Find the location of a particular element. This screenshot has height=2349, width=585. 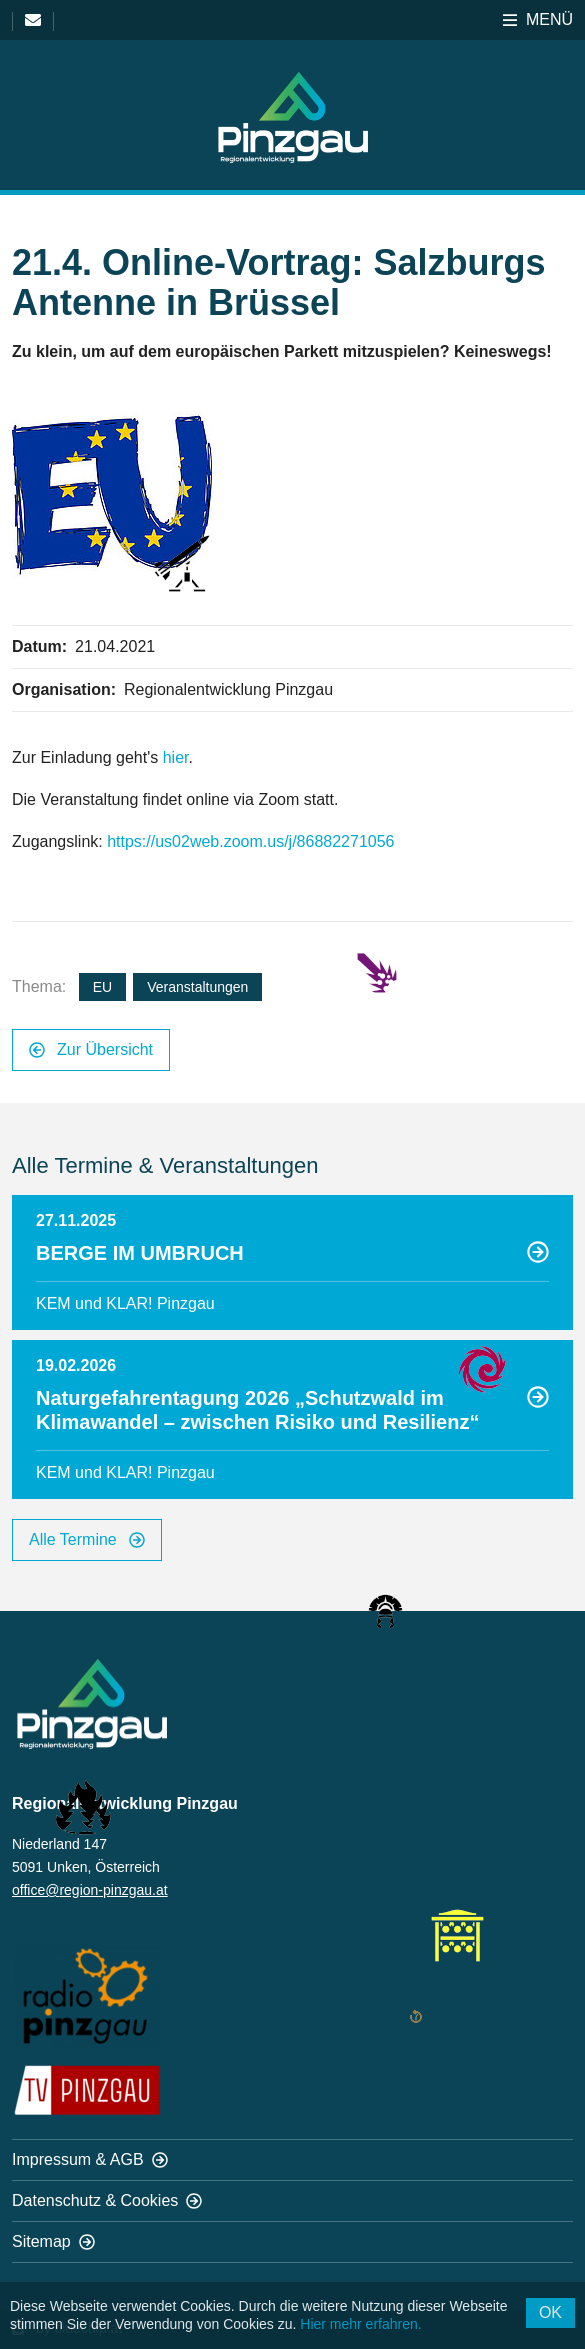

activate a beam or energy attack is located at coordinates (377, 973).